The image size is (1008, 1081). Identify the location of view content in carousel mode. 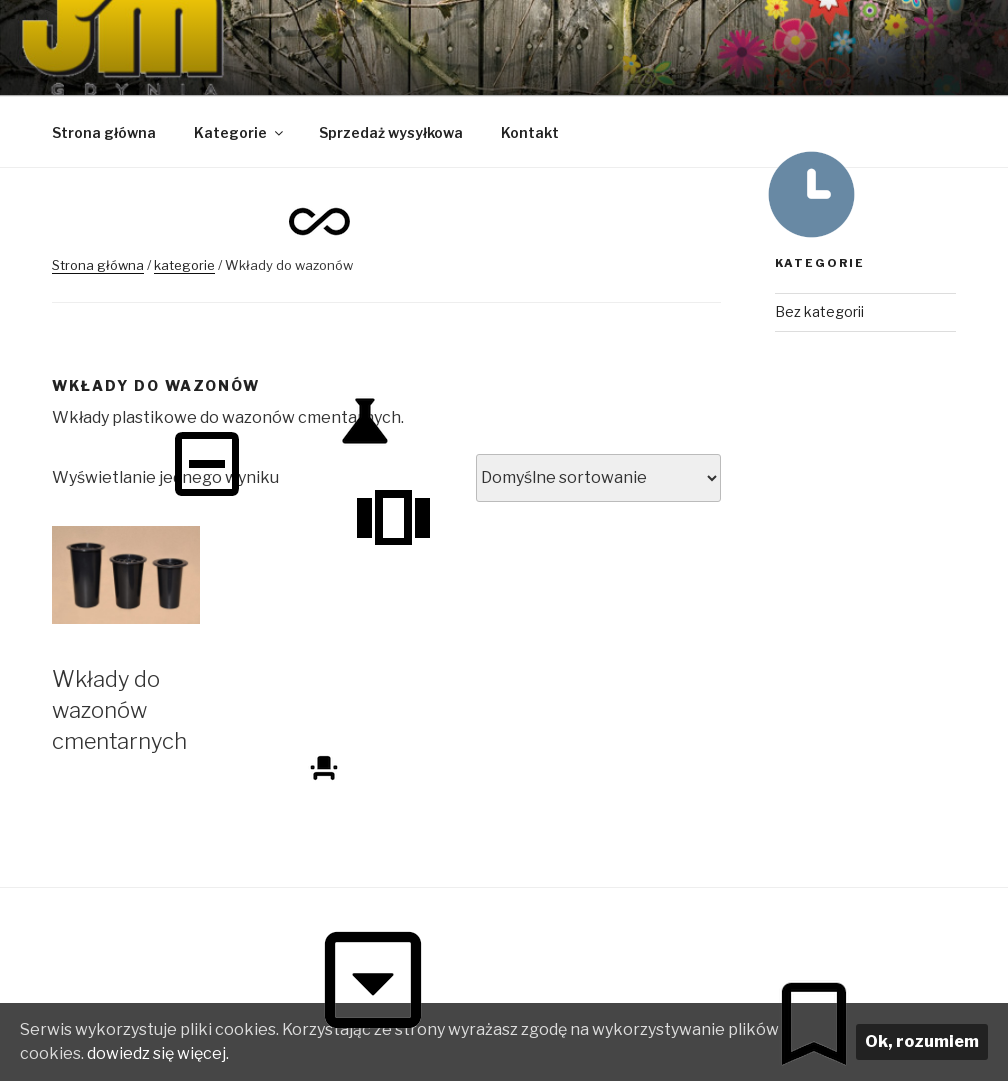
(393, 519).